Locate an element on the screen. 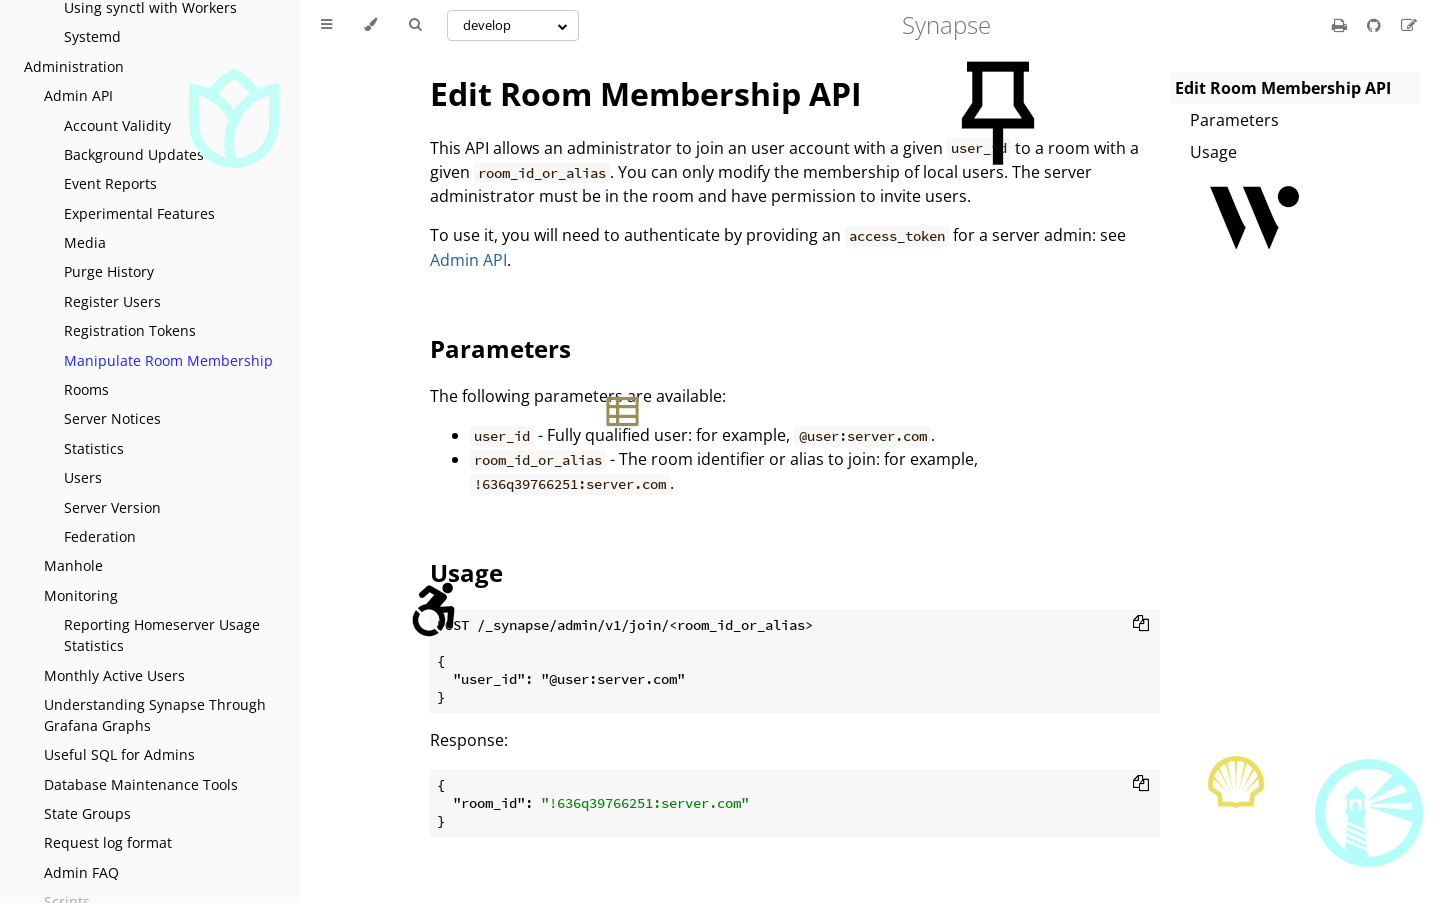 The height and width of the screenshot is (903, 1440). shell oil company logo is located at coordinates (1236, 782).